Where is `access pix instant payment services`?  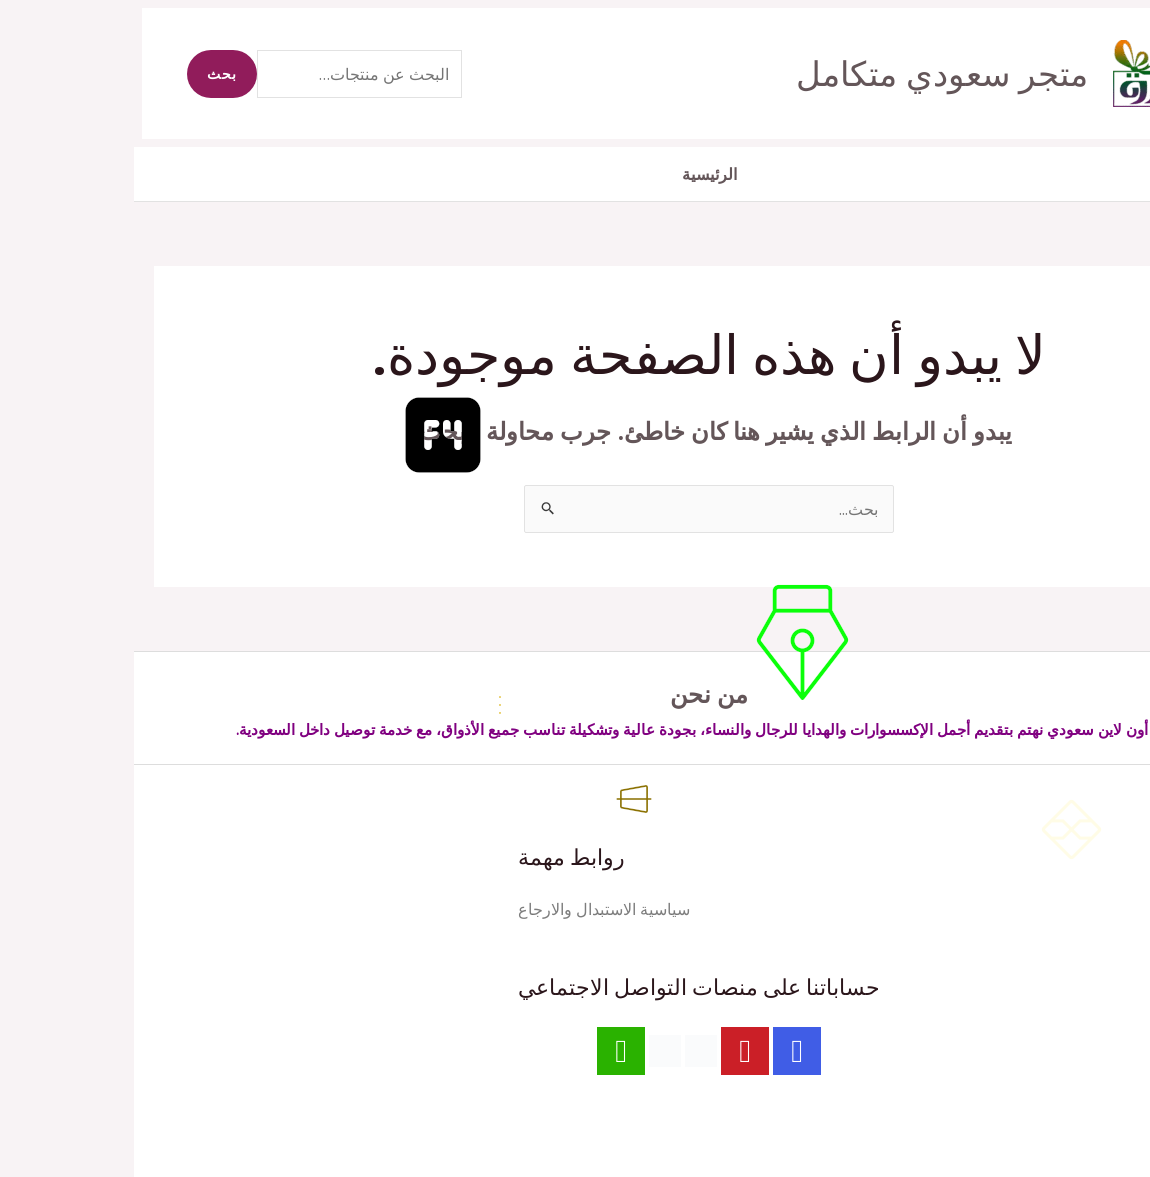 access pix instant payment services is located at coordinates (1071, 829).